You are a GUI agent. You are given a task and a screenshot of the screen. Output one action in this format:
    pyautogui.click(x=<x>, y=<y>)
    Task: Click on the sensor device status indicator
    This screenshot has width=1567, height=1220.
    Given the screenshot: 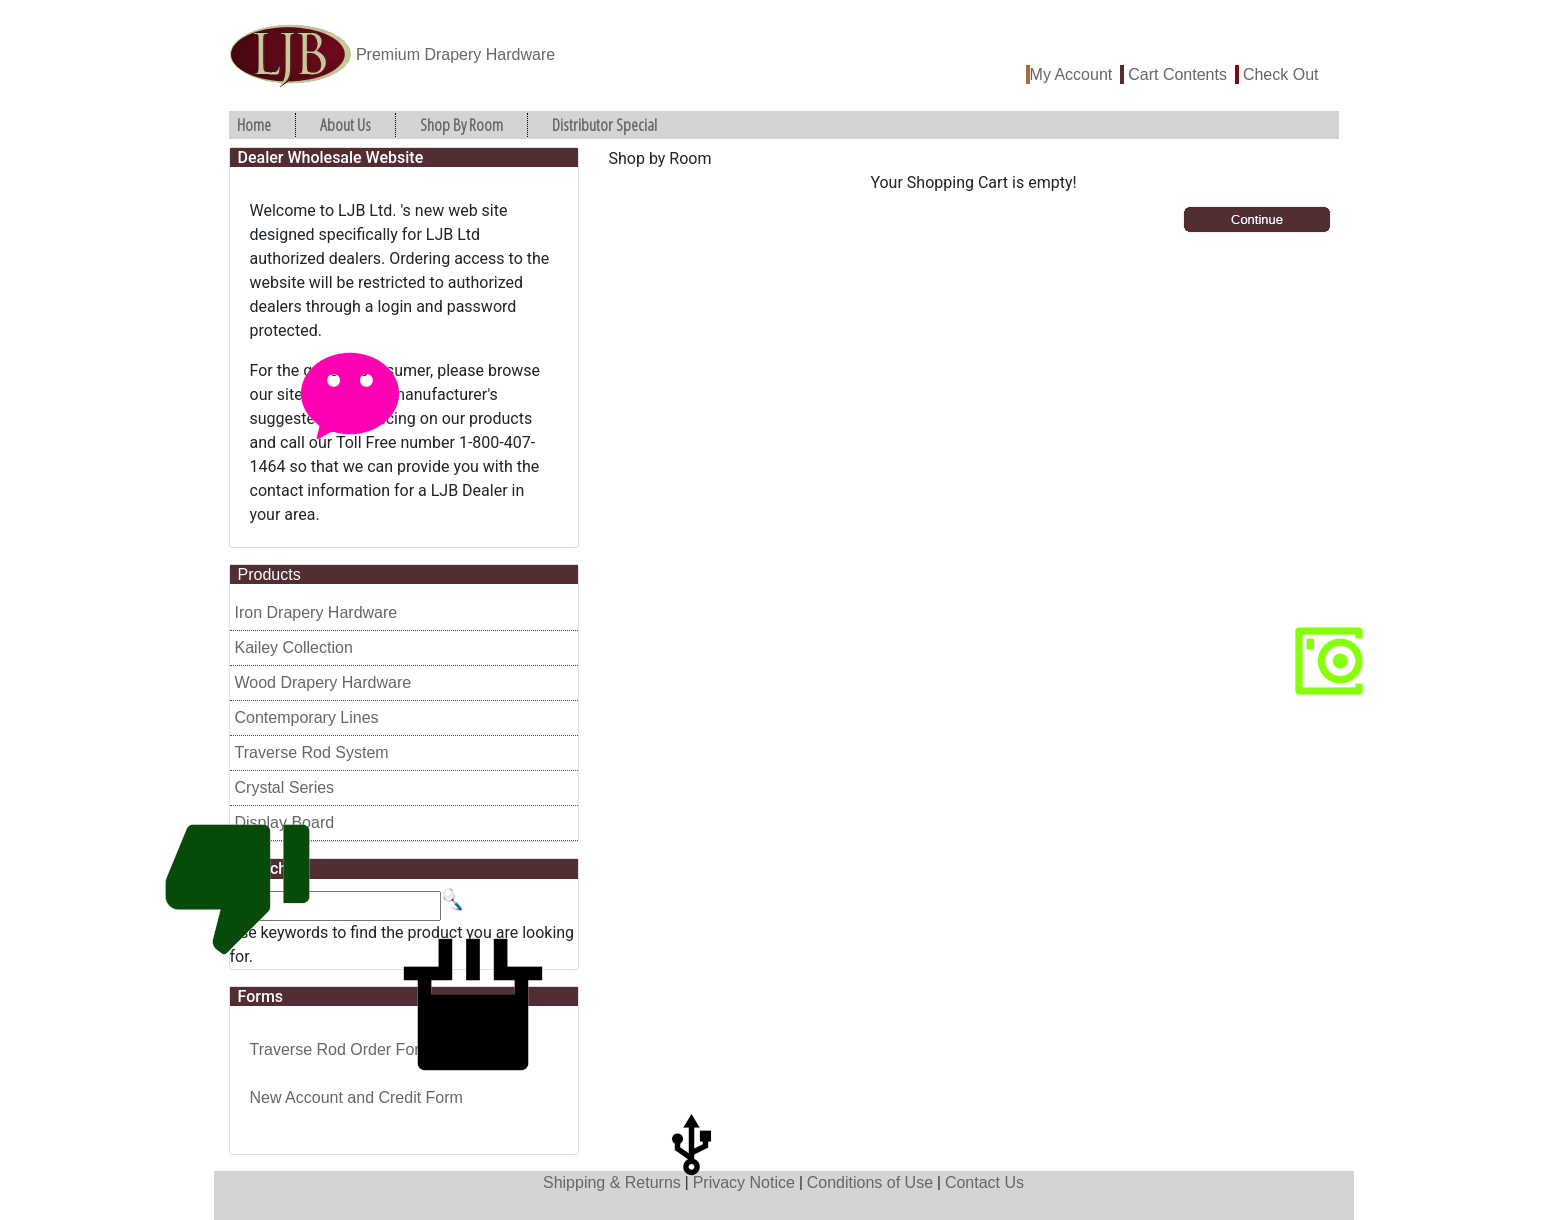 What is the action you would take?
    pyautogui.click(x=473, y=1008)
    